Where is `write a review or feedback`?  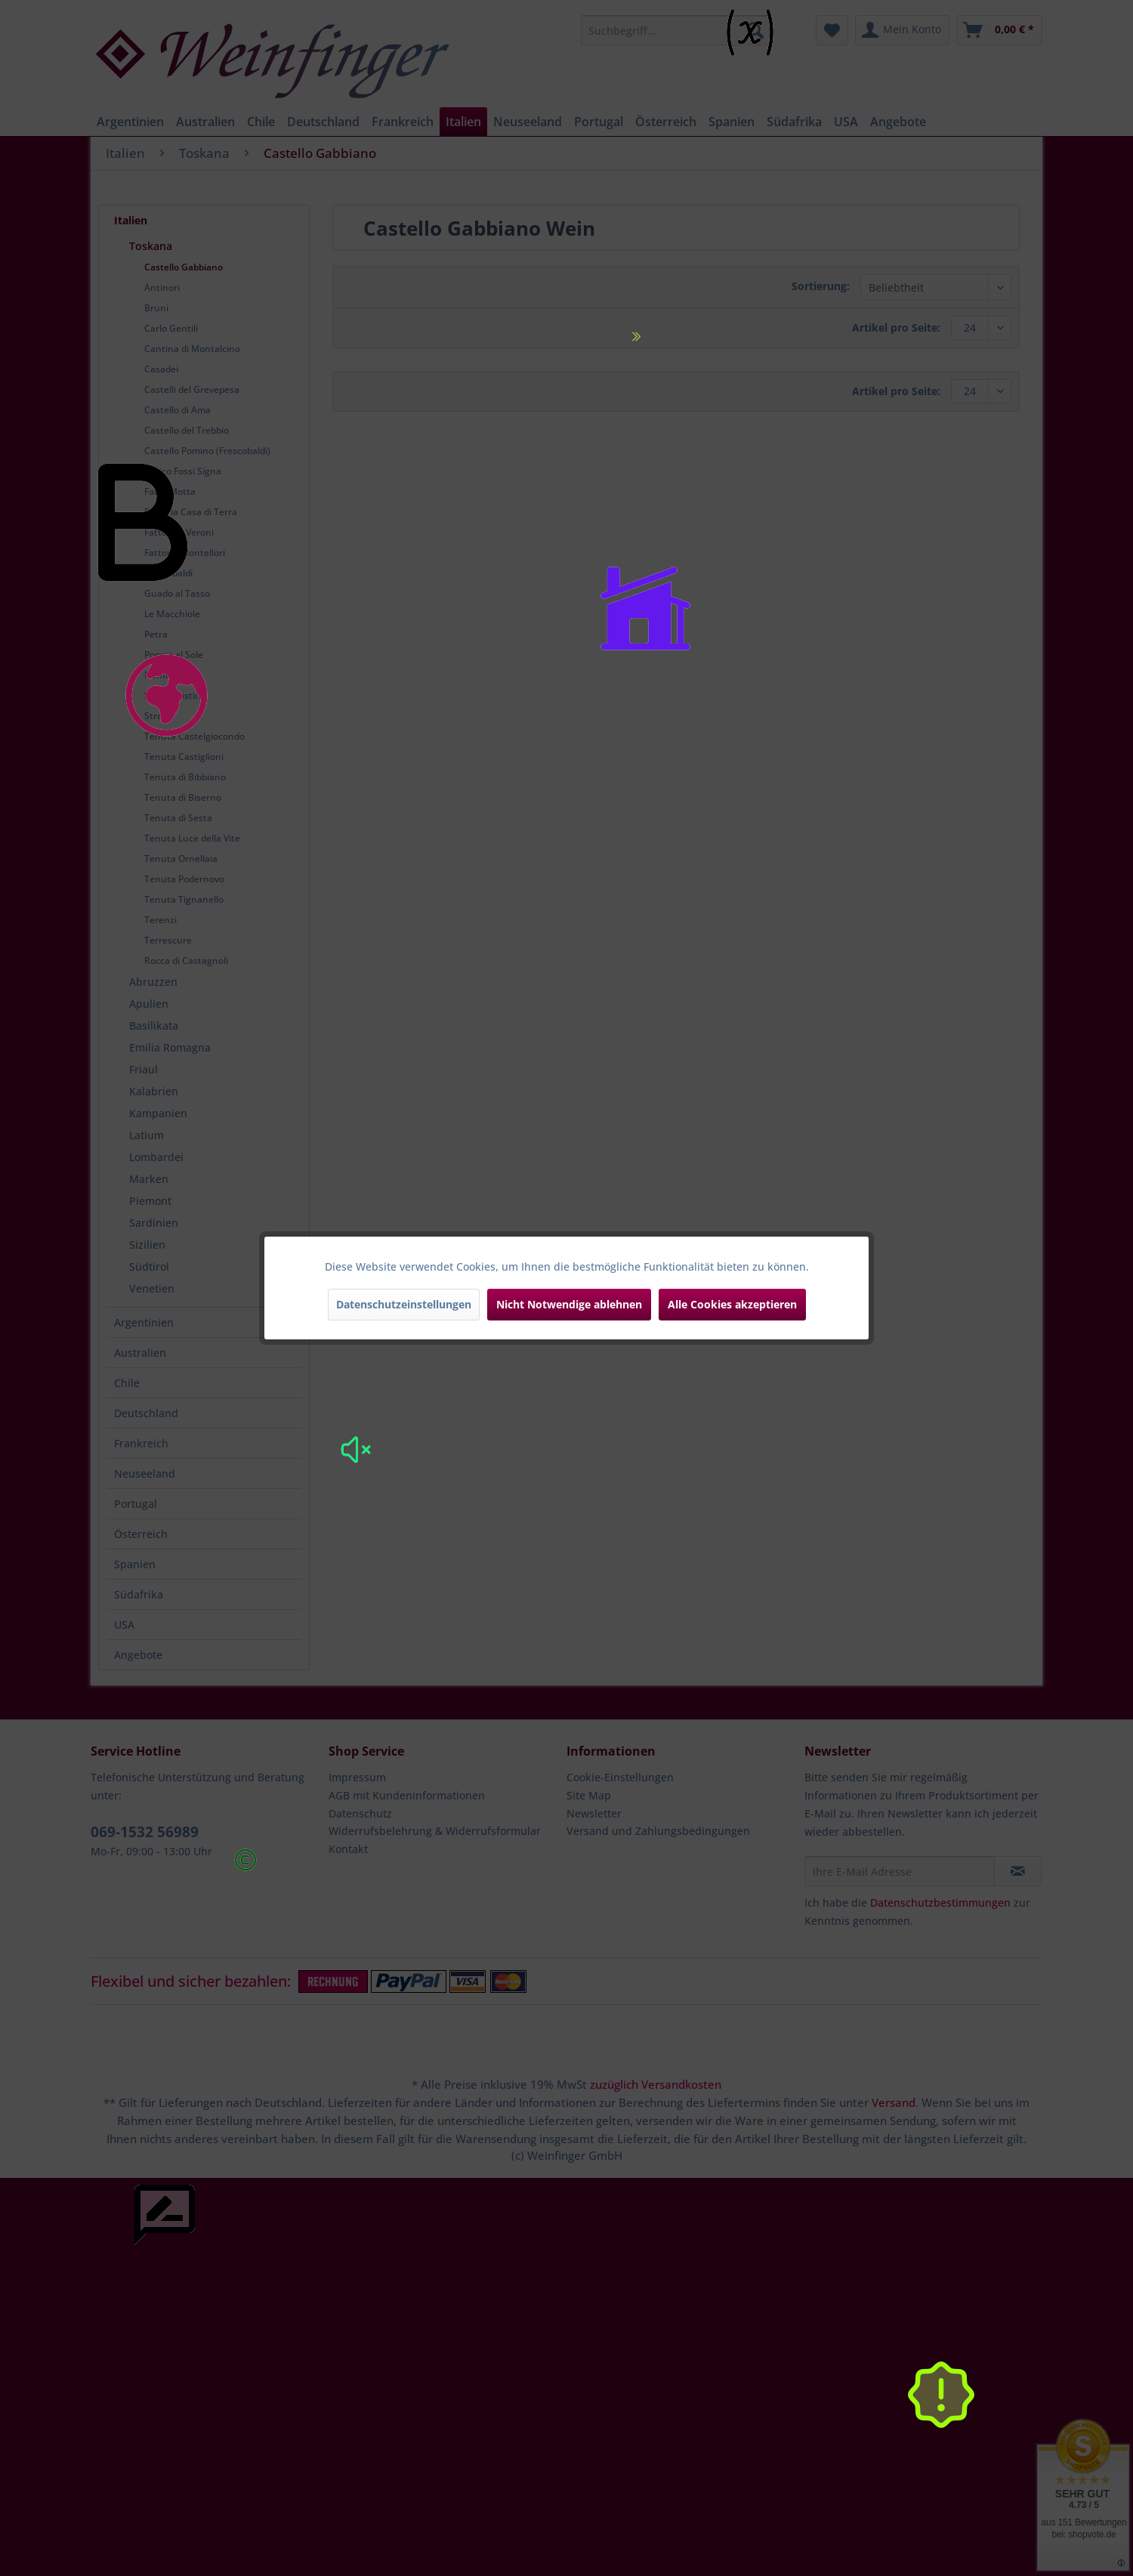
write a review or feedback is located at coordinates (165, 2215).